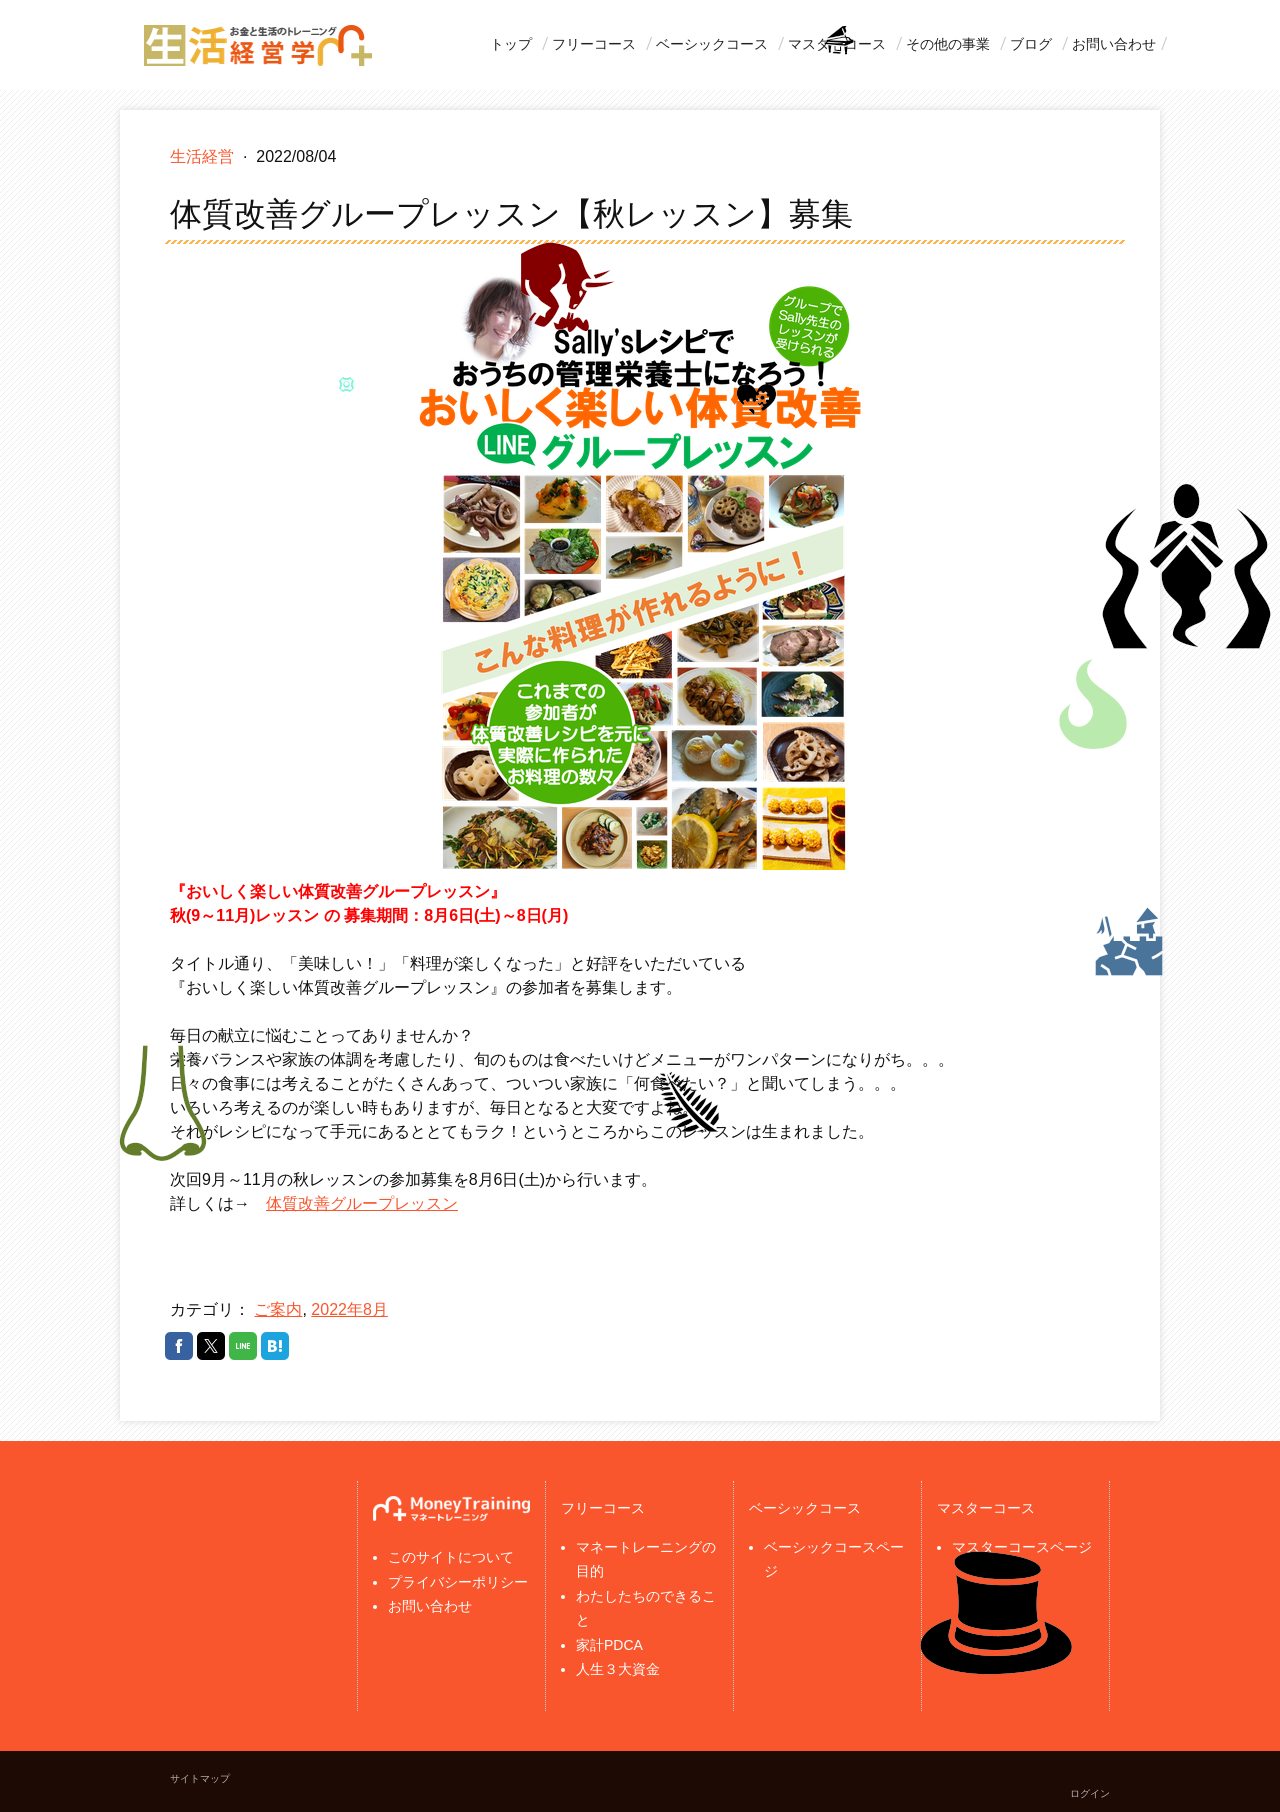  I want to click on indicates hot or trending content, so click(1093, 704).